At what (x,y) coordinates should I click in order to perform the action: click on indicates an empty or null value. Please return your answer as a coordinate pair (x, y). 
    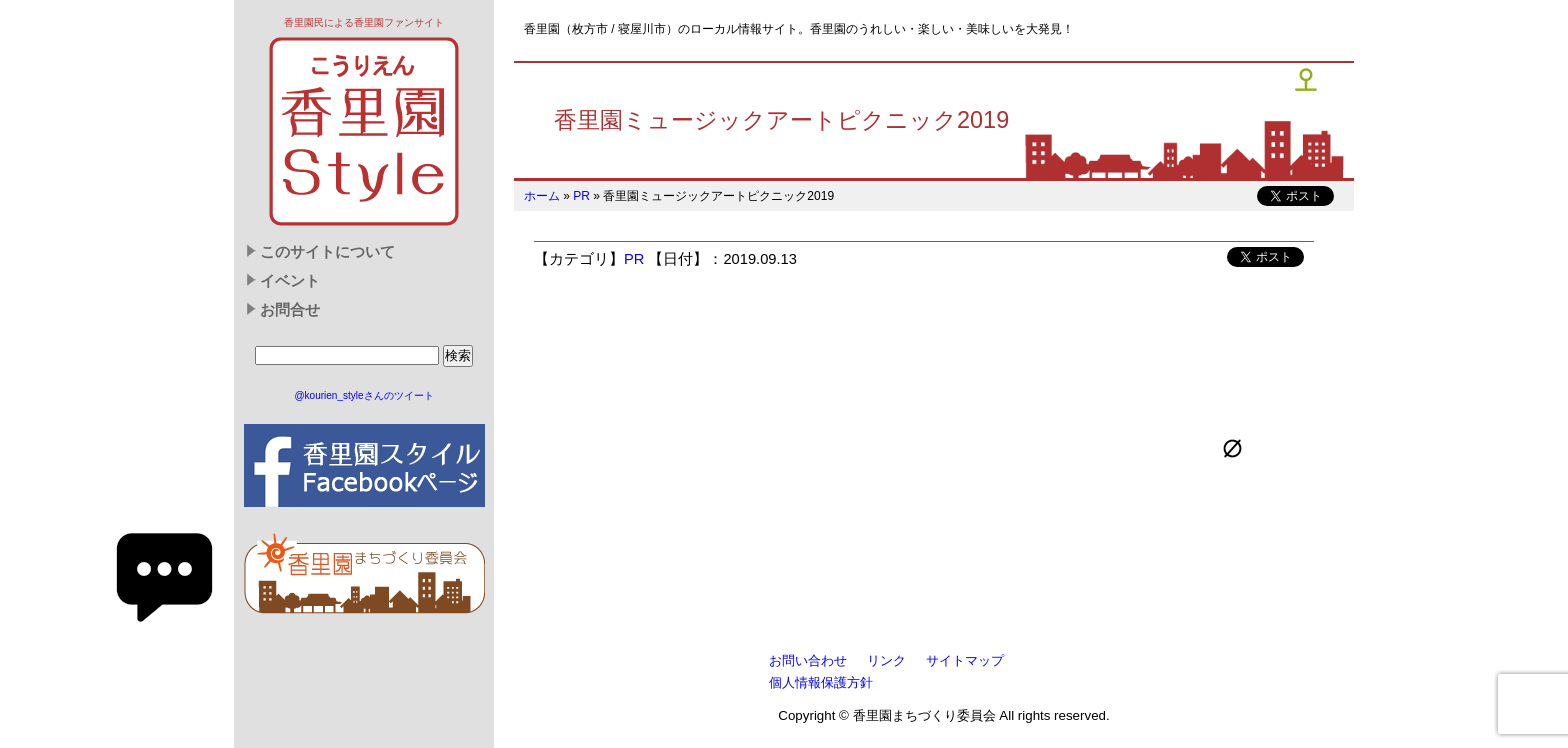
    Looking at the image, I should click on (1232, 448).